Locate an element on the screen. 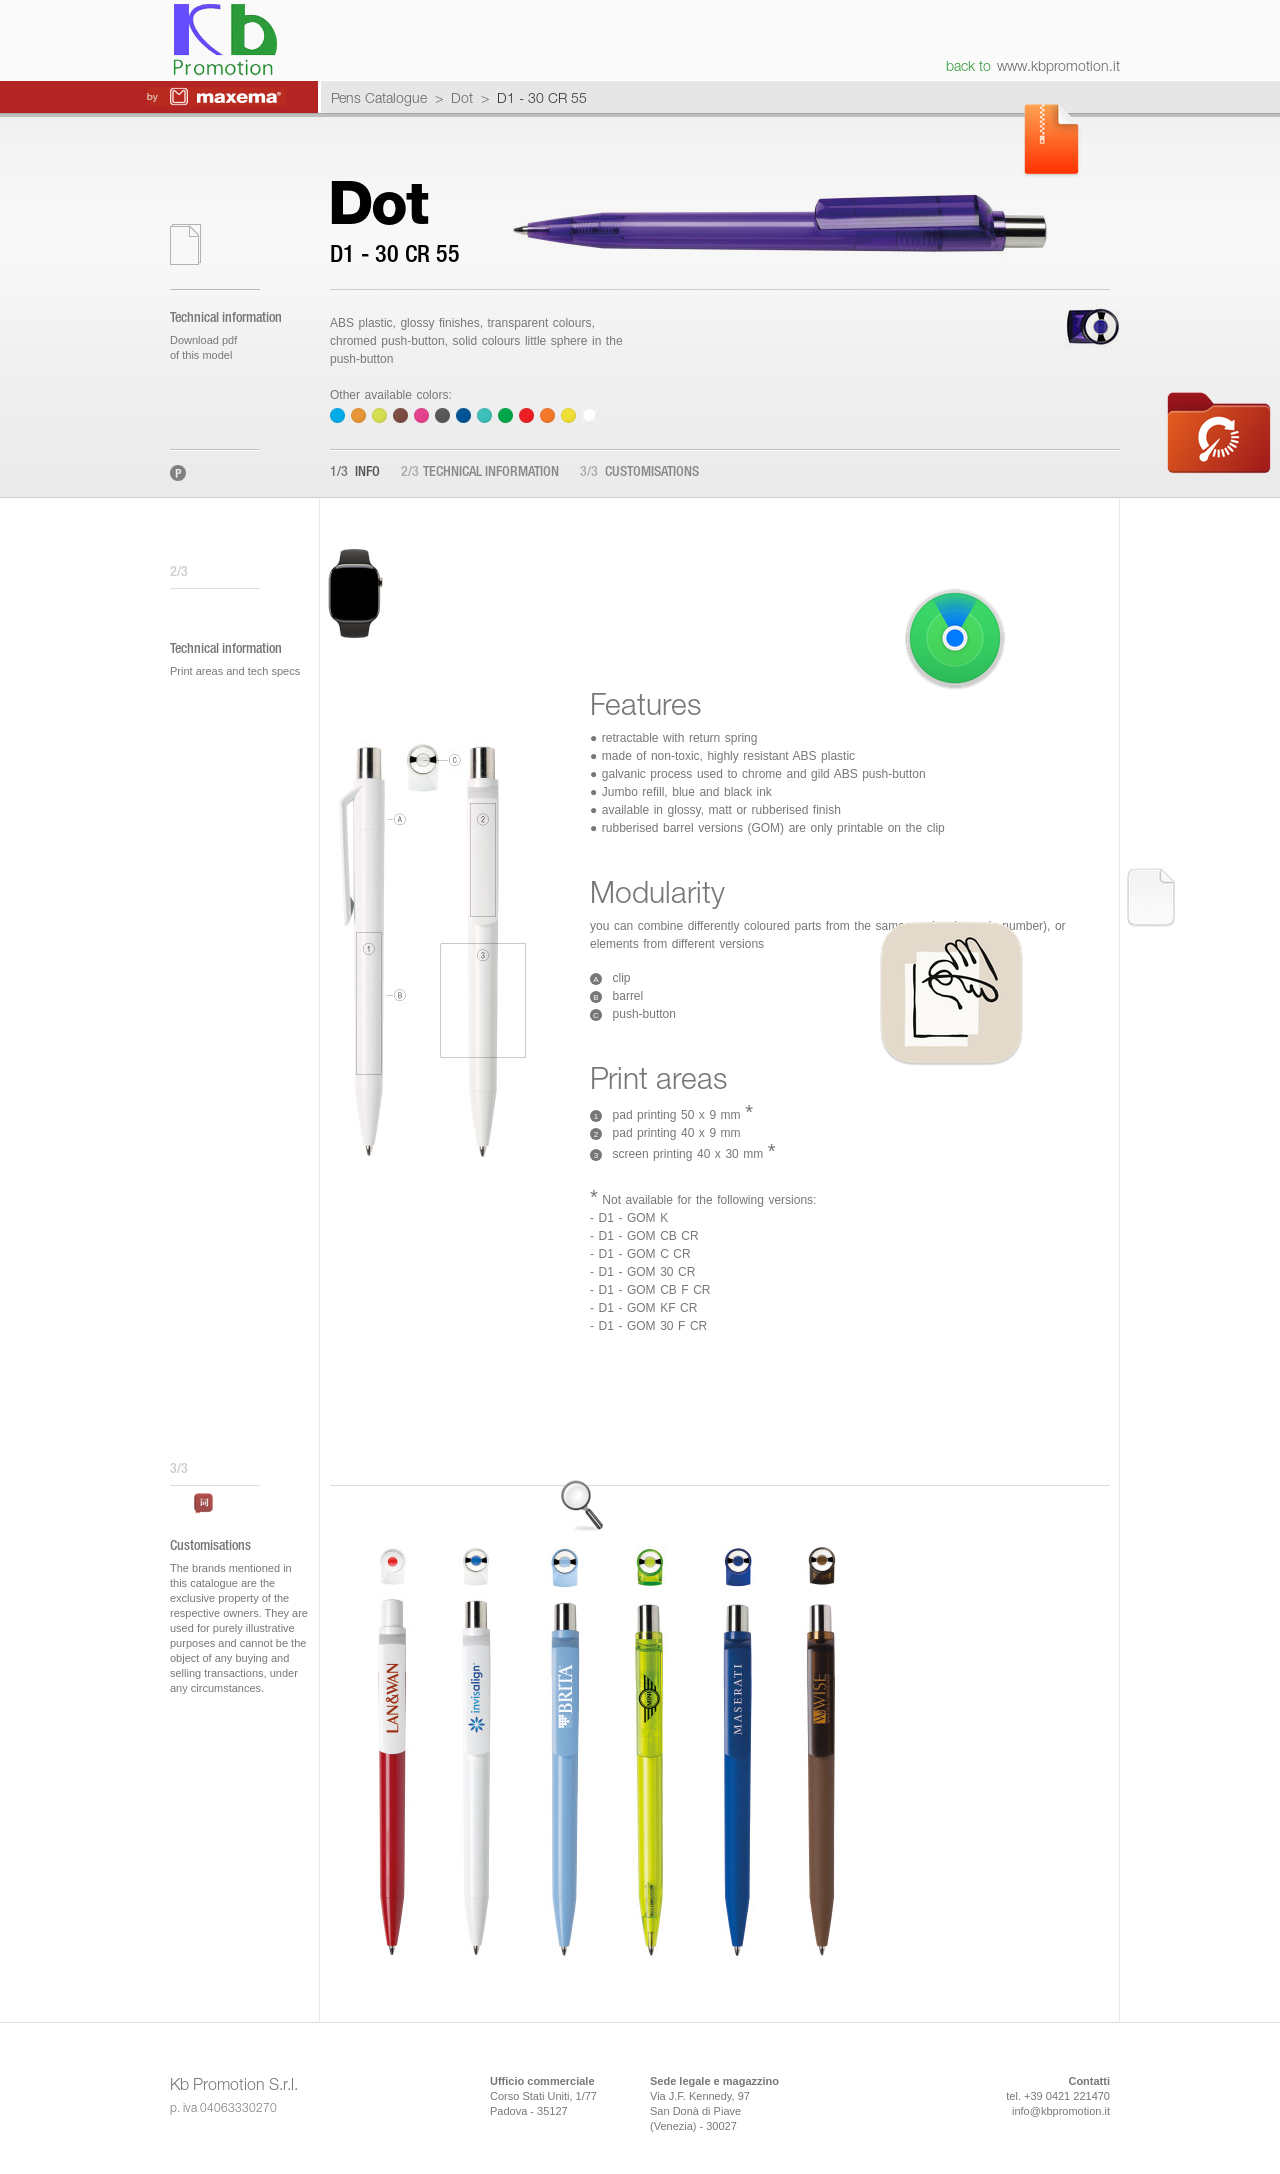 The height and width of the screenshot is (2174, 1280). search files, apps, or settings is located at coordinates (582, 1505).